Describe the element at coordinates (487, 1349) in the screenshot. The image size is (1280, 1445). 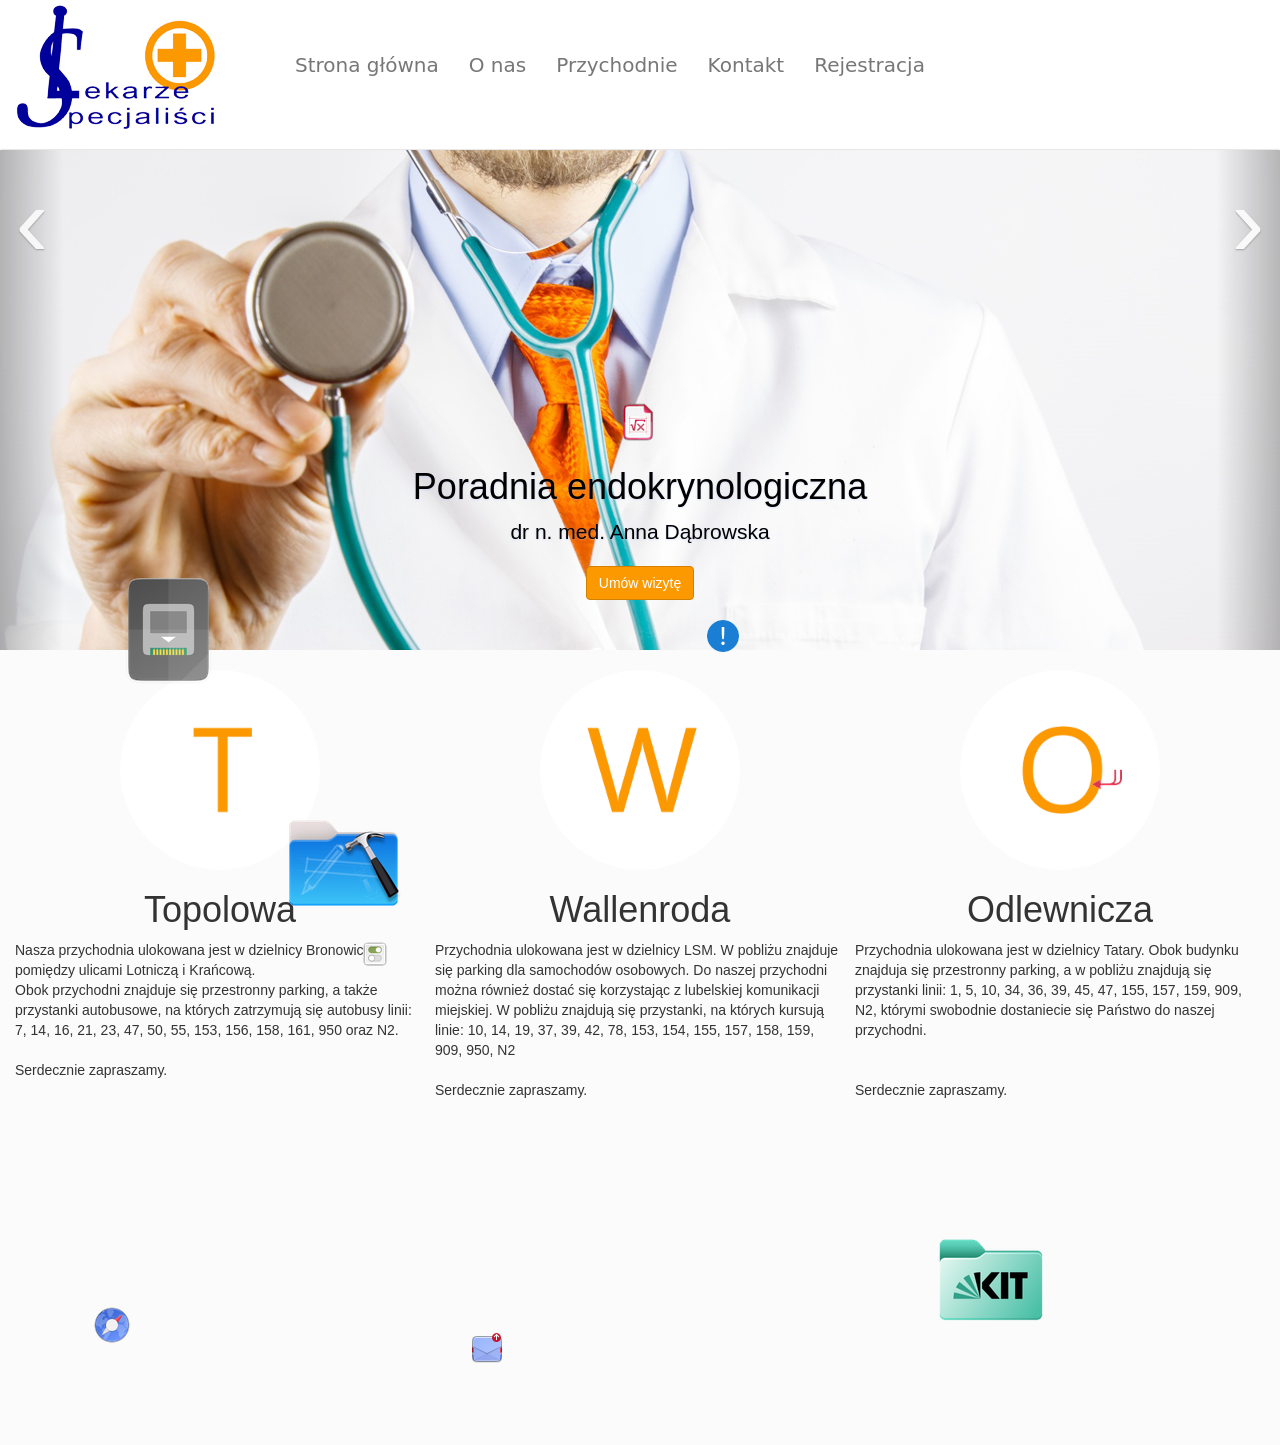
I see `send an email or message` at that location.